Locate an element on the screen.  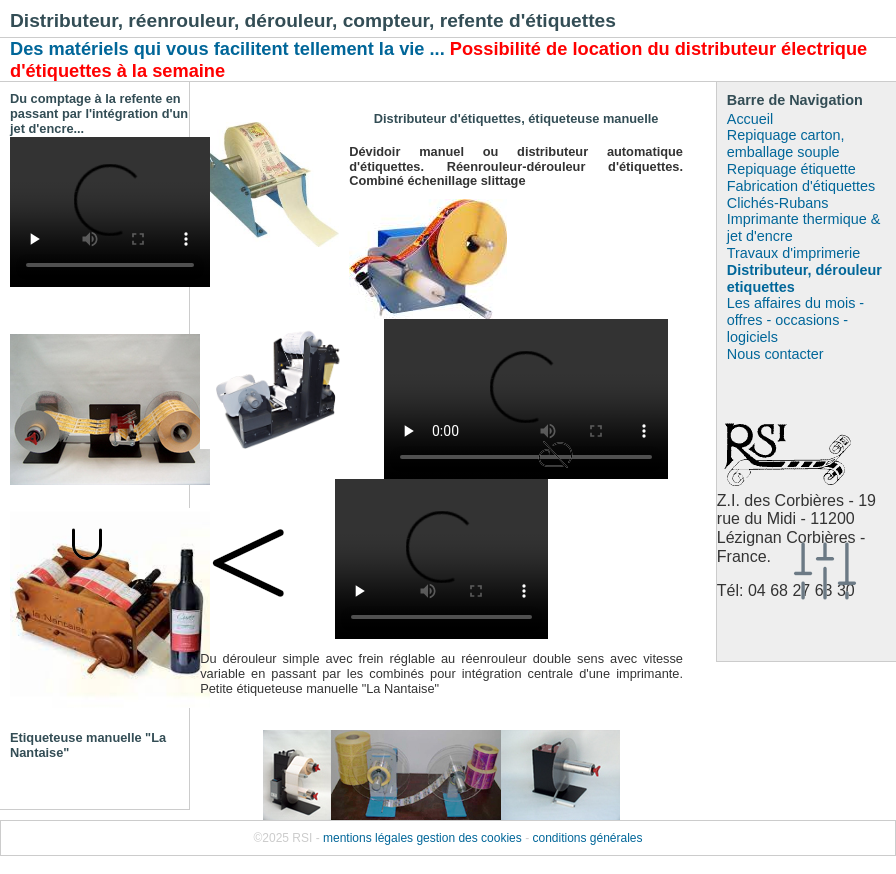
cloud storage unavailable or offline is located at coordinates (555, 454).